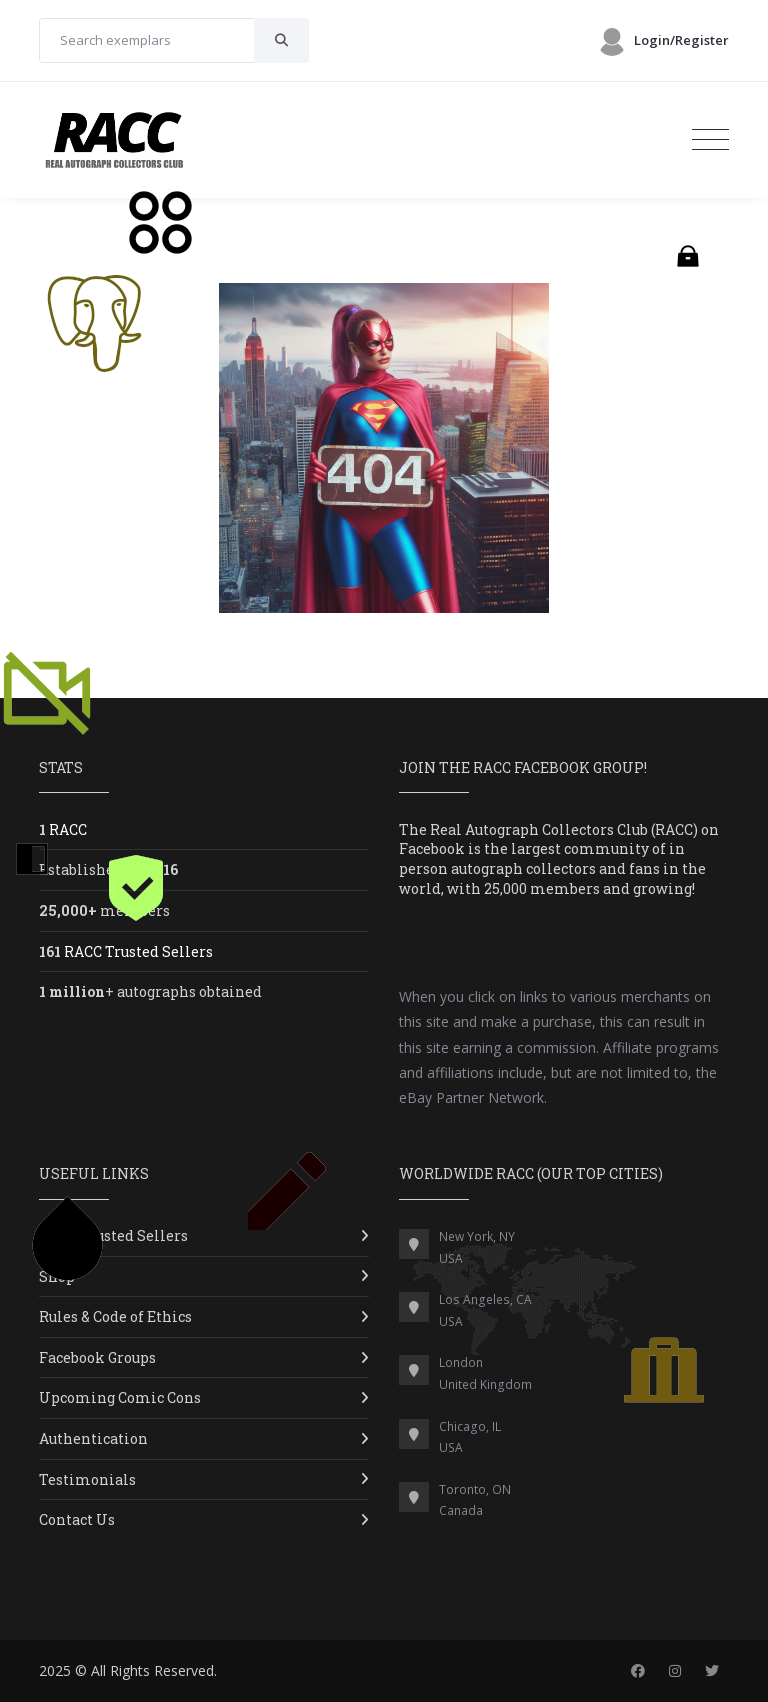  I want to click on find luggage deposit or storage facilities, so click(664, 1370).